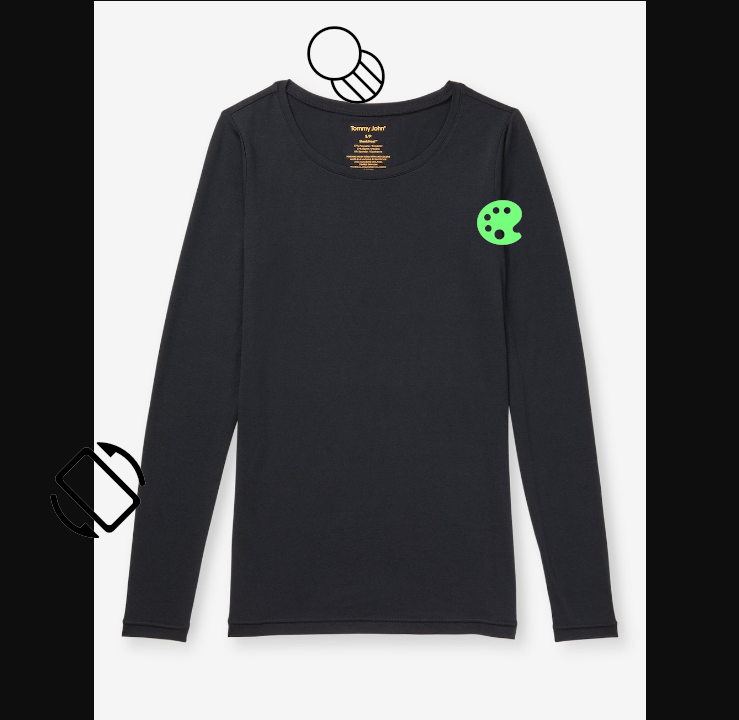 This screenshot has height=720, width=739. I want to click on rotate screen orientation, so click(98, 490).